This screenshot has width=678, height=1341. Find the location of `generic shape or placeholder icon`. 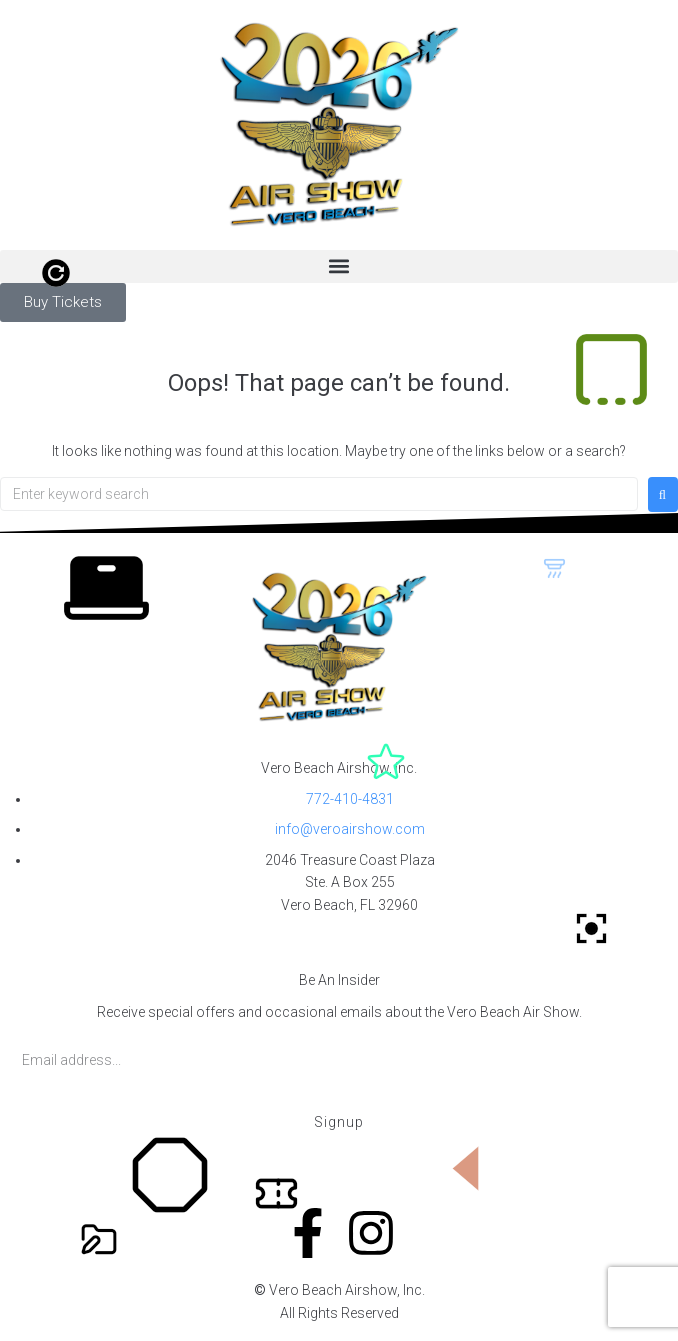

generic shape or placeholder icon is located at coordinates (170, 1175).